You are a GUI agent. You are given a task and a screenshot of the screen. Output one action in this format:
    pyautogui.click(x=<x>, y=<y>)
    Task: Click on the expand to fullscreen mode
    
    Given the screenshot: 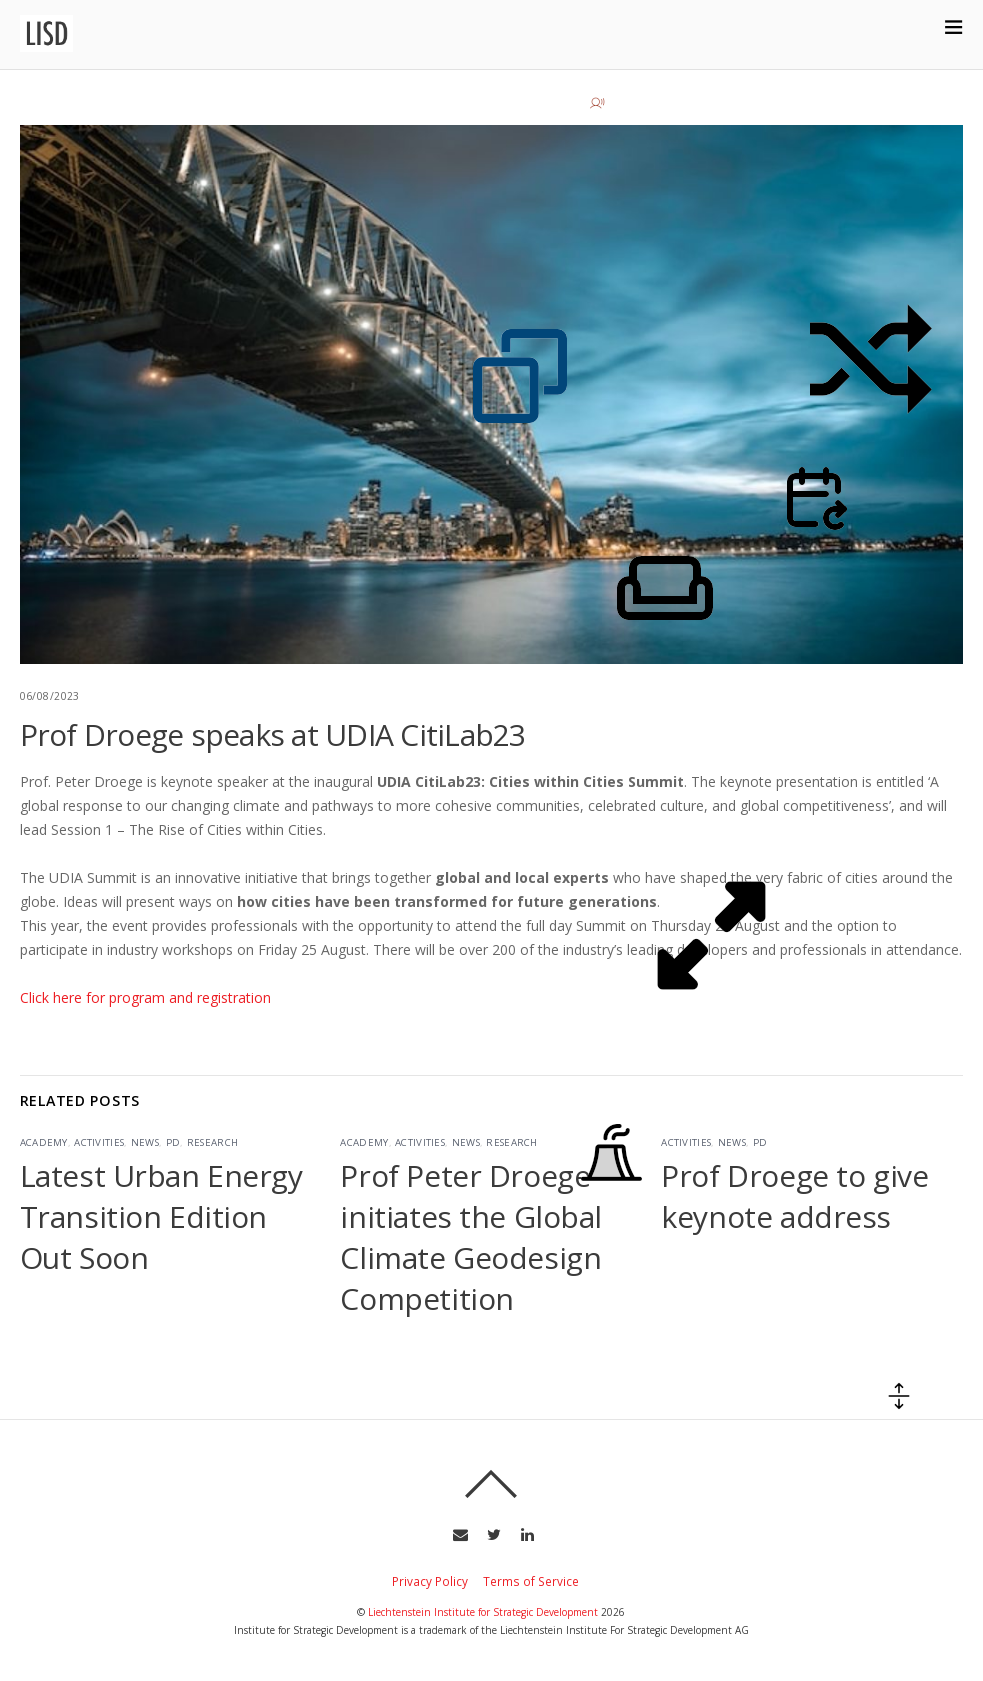 What is the action you would take?
    pyautogui.click(x=711, y=935)
    